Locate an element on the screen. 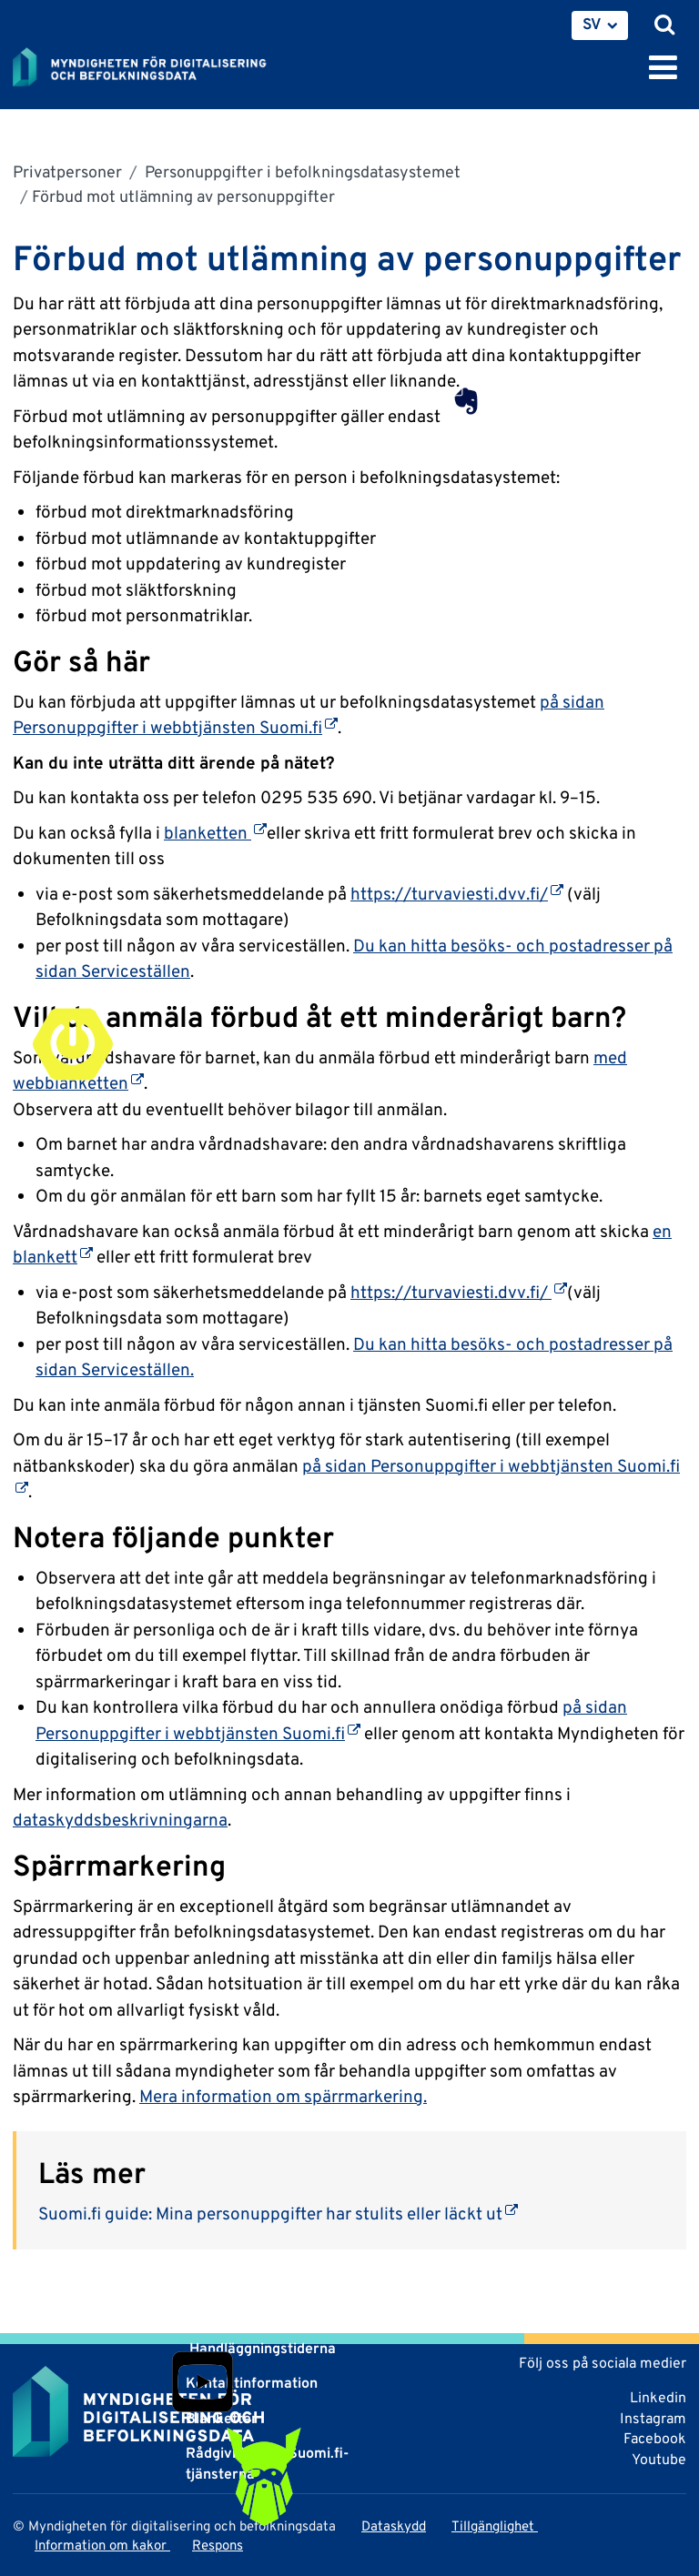 This screenshot has height=2576, width=699. open YouTube app is located at coordinates (202, 2381).